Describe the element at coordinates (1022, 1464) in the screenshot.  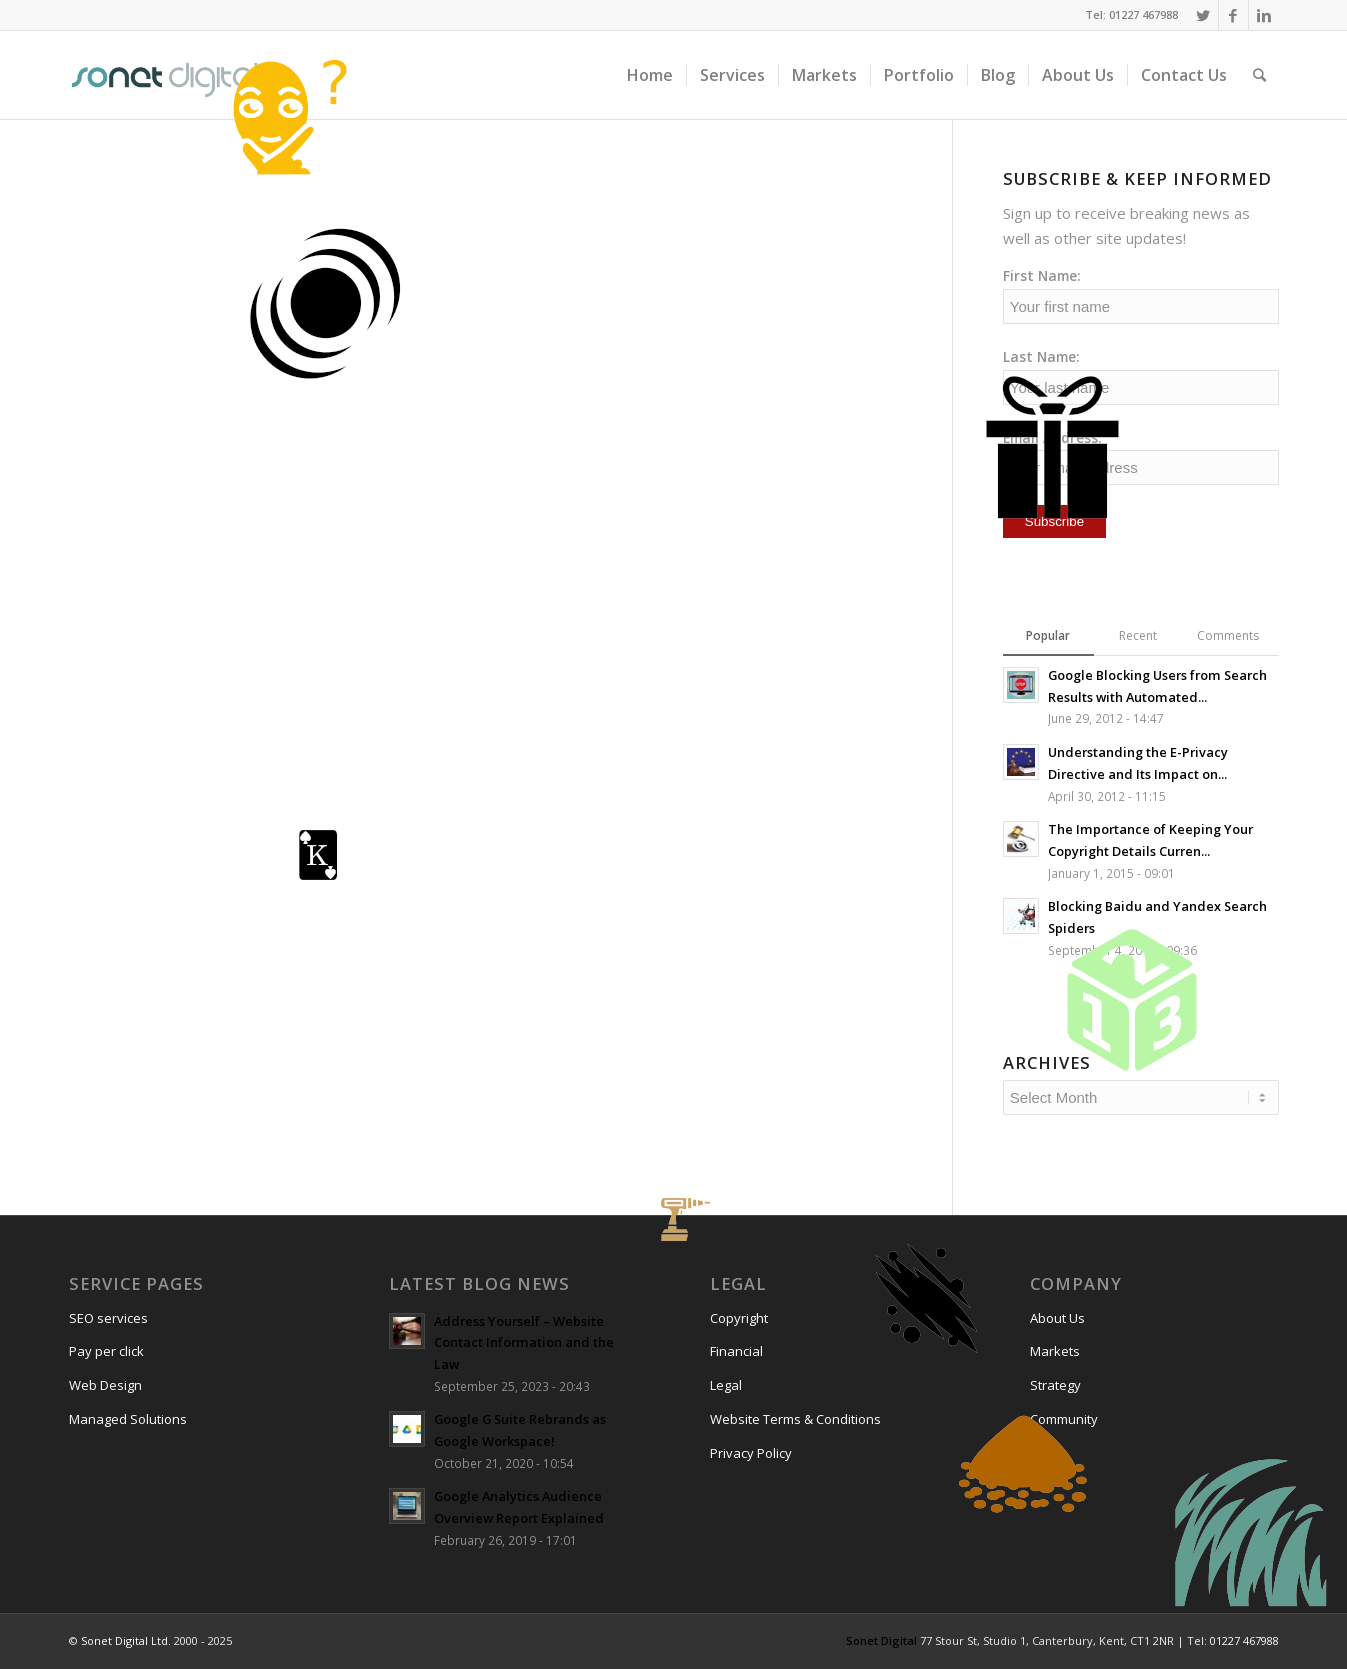
I see `indicates powder or granular material in inventory` at that location.